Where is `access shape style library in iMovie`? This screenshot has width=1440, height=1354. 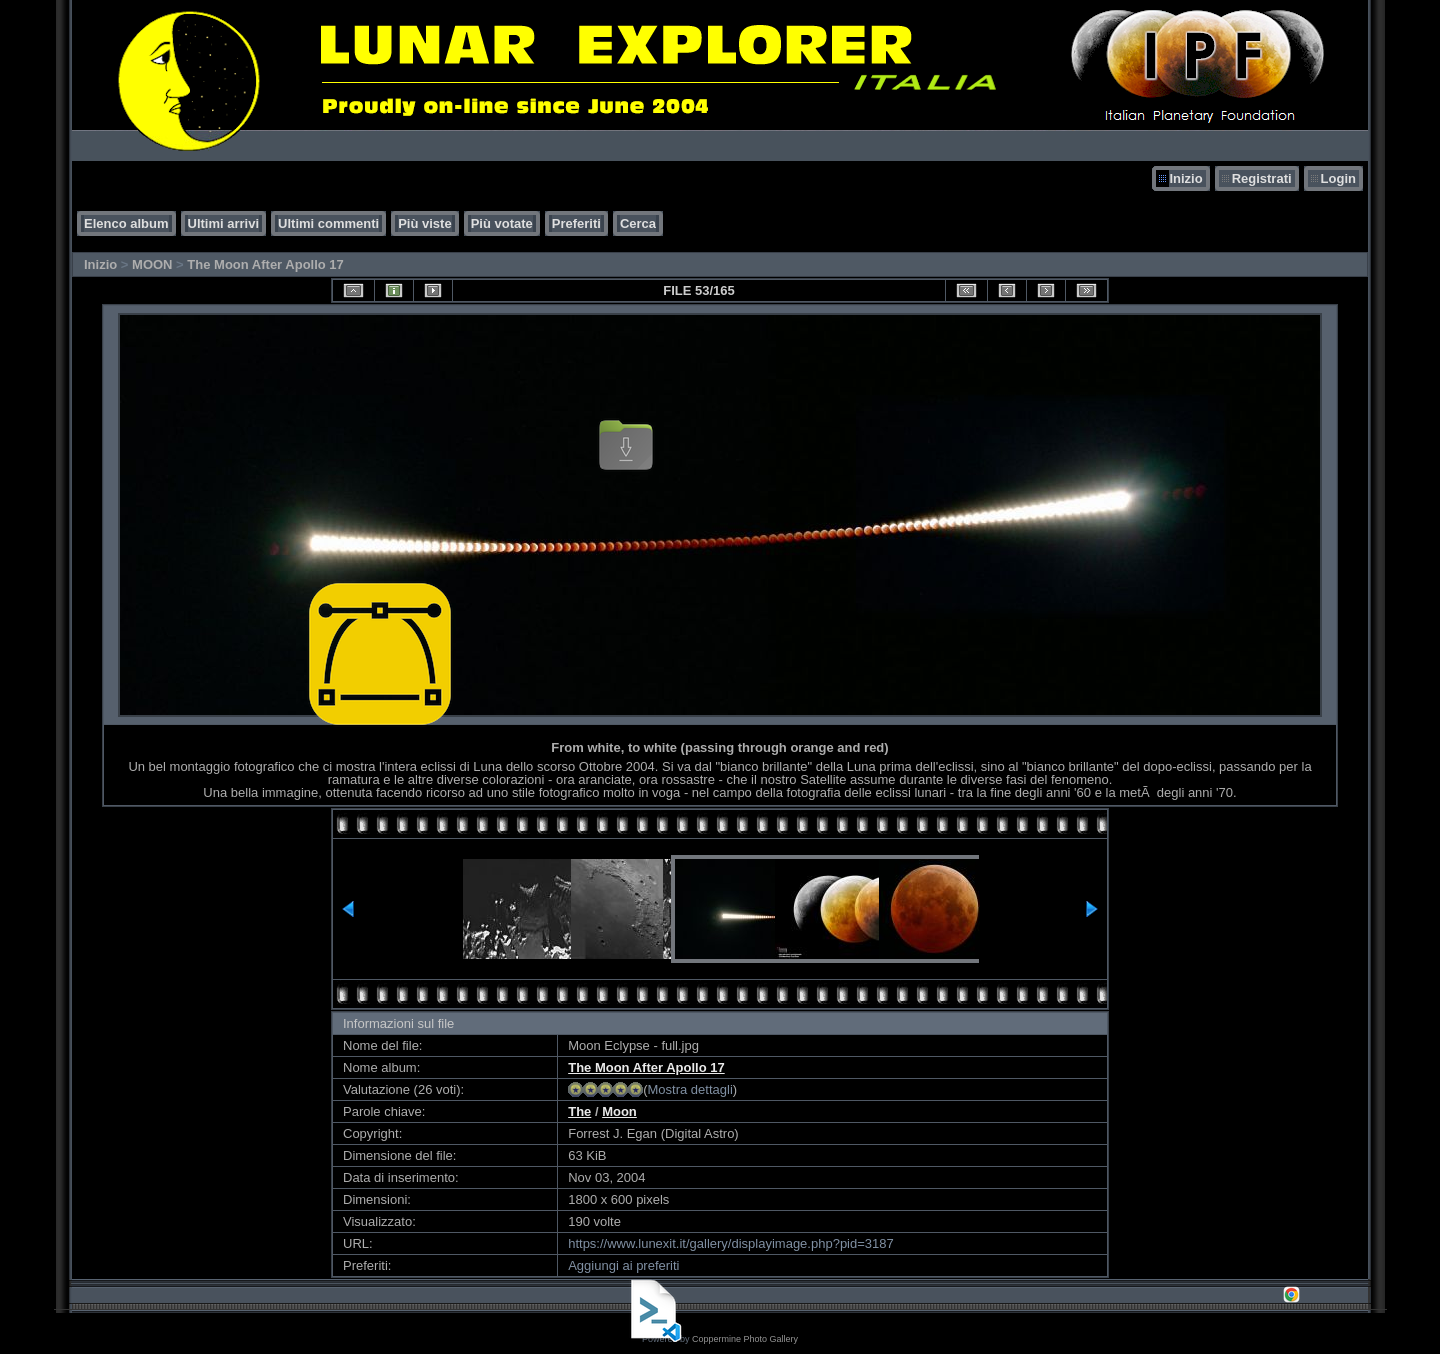 access shape style library in iMovie is located at coordinates (380, 654).